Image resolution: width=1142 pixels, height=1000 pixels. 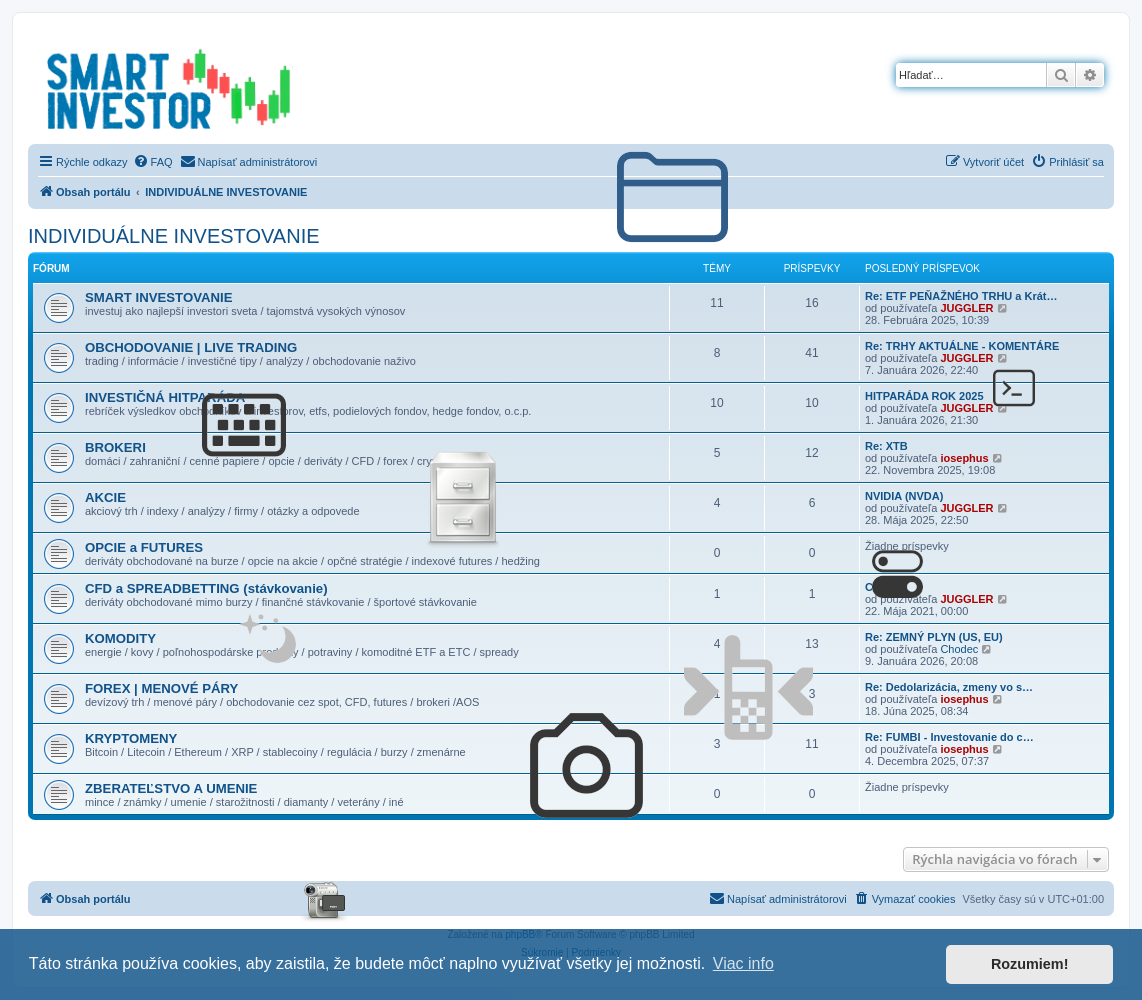 I want to click on open keyboard settings, so click(x=244, y=425).